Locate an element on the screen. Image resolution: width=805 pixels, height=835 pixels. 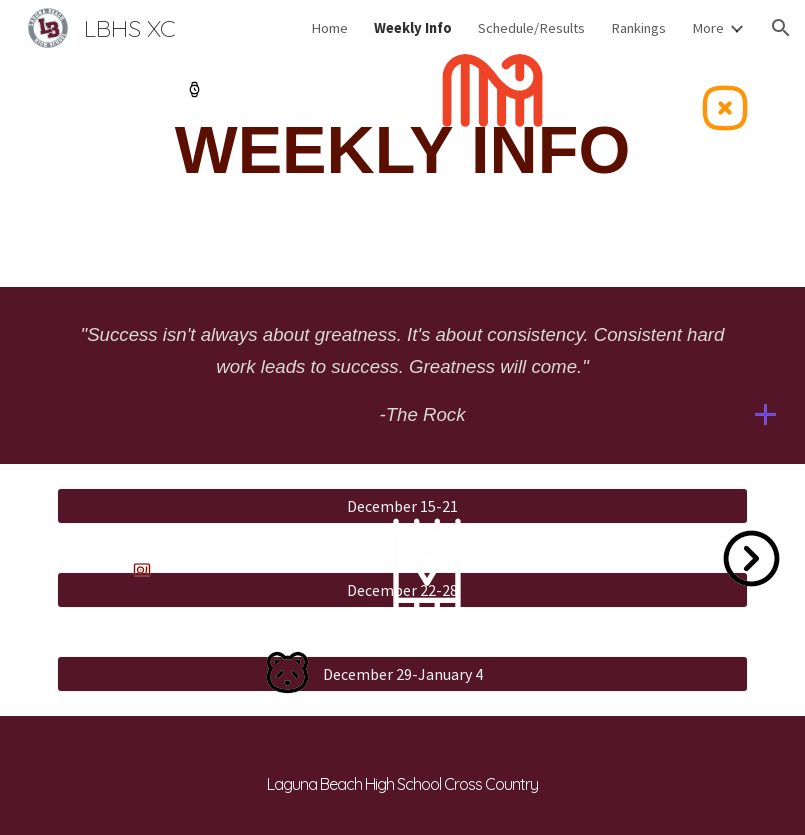
view watch or wearable device settings is located at coordinates (194, 89).